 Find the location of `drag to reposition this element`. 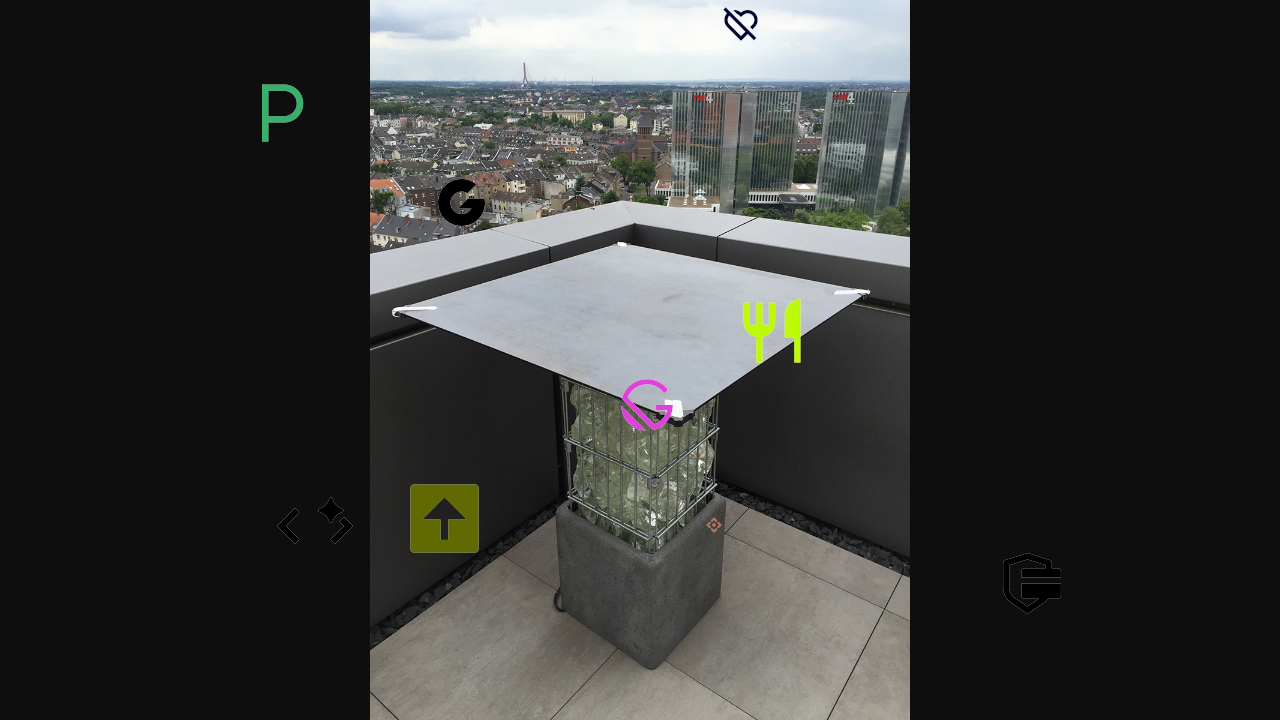

drag to reposition this element is located at coordinates (714, 525).